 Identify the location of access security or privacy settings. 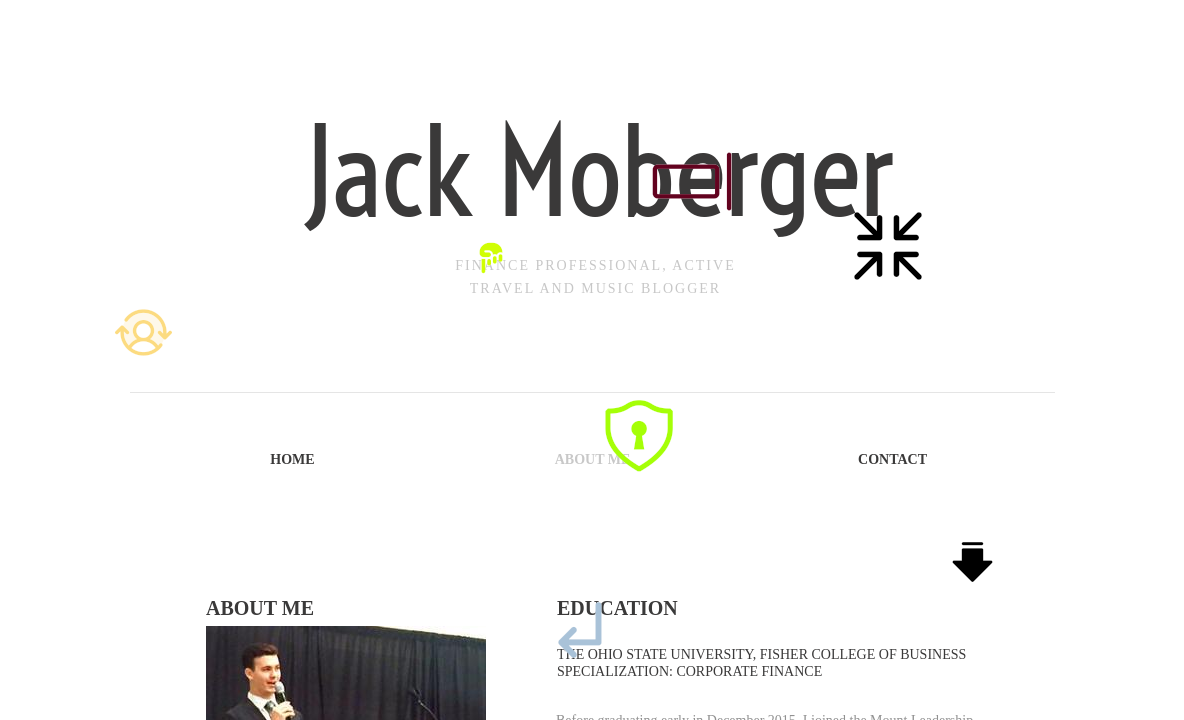
(636, 436).